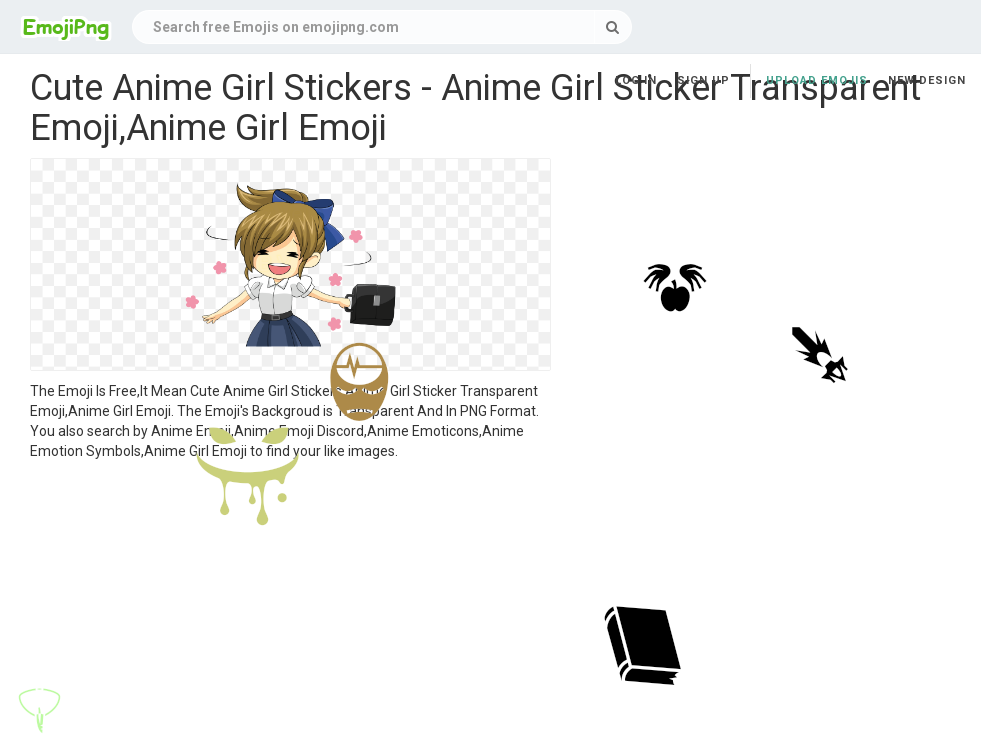  What do you see at coordinates (358, 382) in the screenshot?
I see `indicates player is in a coma or unconscious state` at bounding box center [358, 382].